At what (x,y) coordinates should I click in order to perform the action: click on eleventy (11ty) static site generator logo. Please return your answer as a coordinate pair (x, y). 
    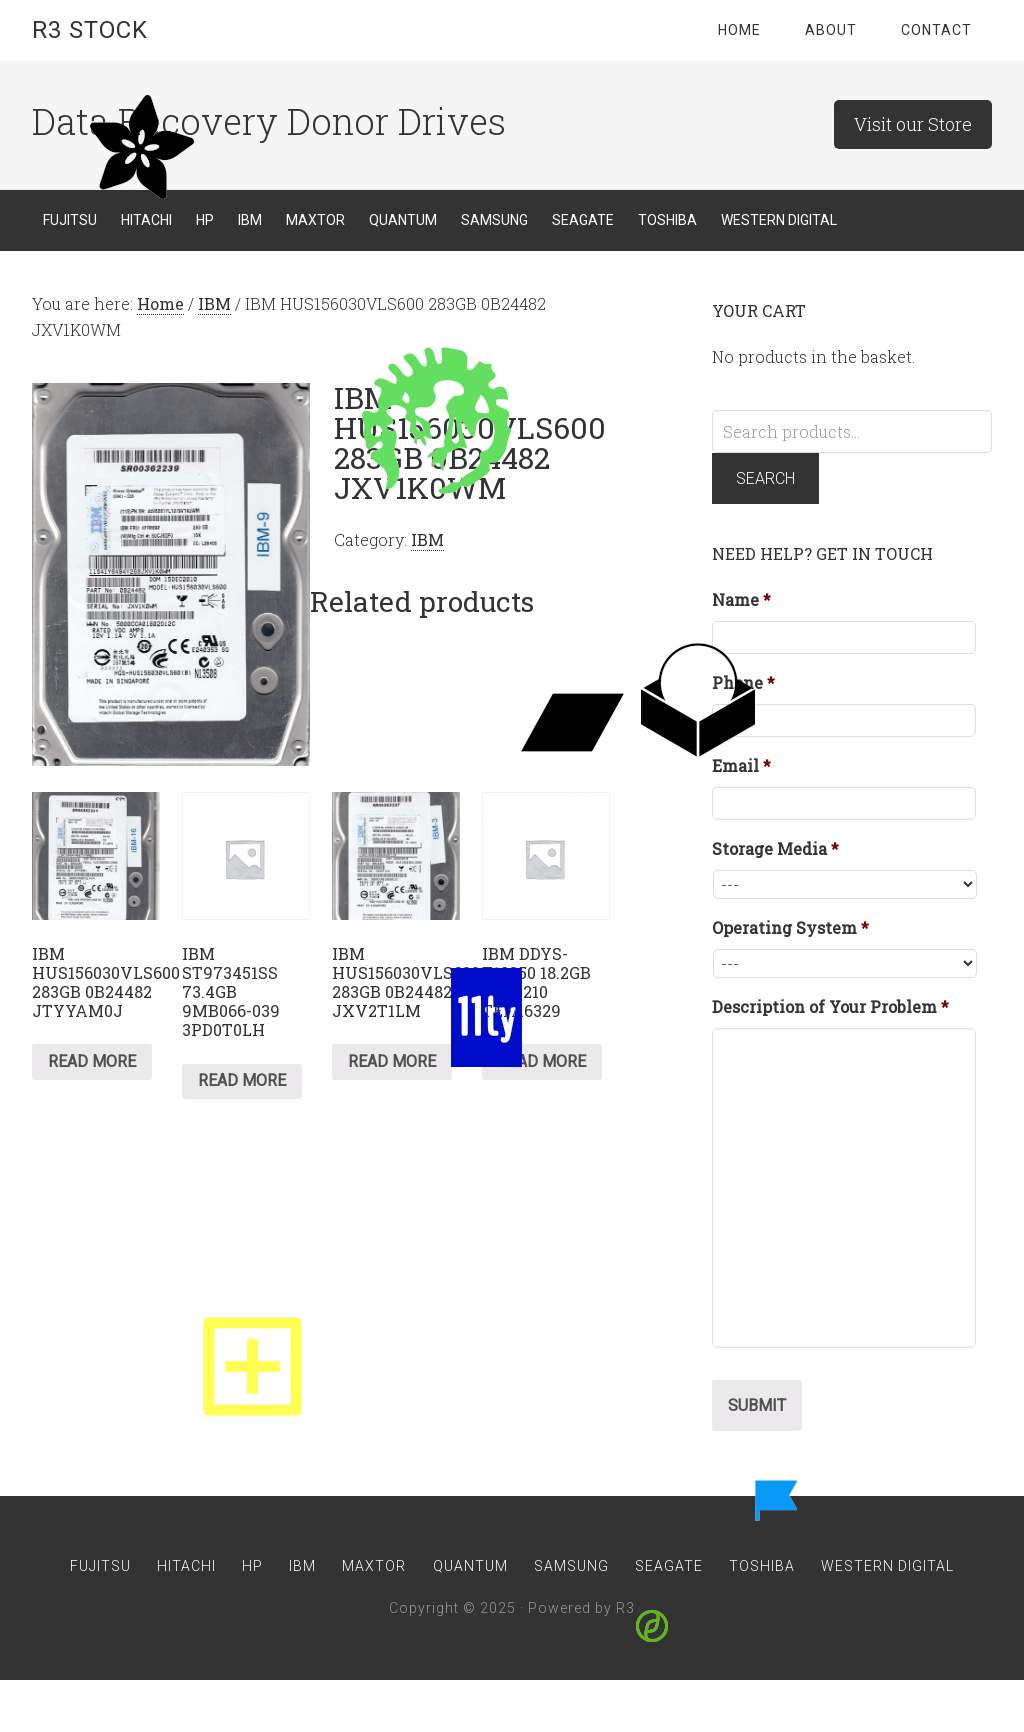
    Looking at the image, I should click on (486, 1017).